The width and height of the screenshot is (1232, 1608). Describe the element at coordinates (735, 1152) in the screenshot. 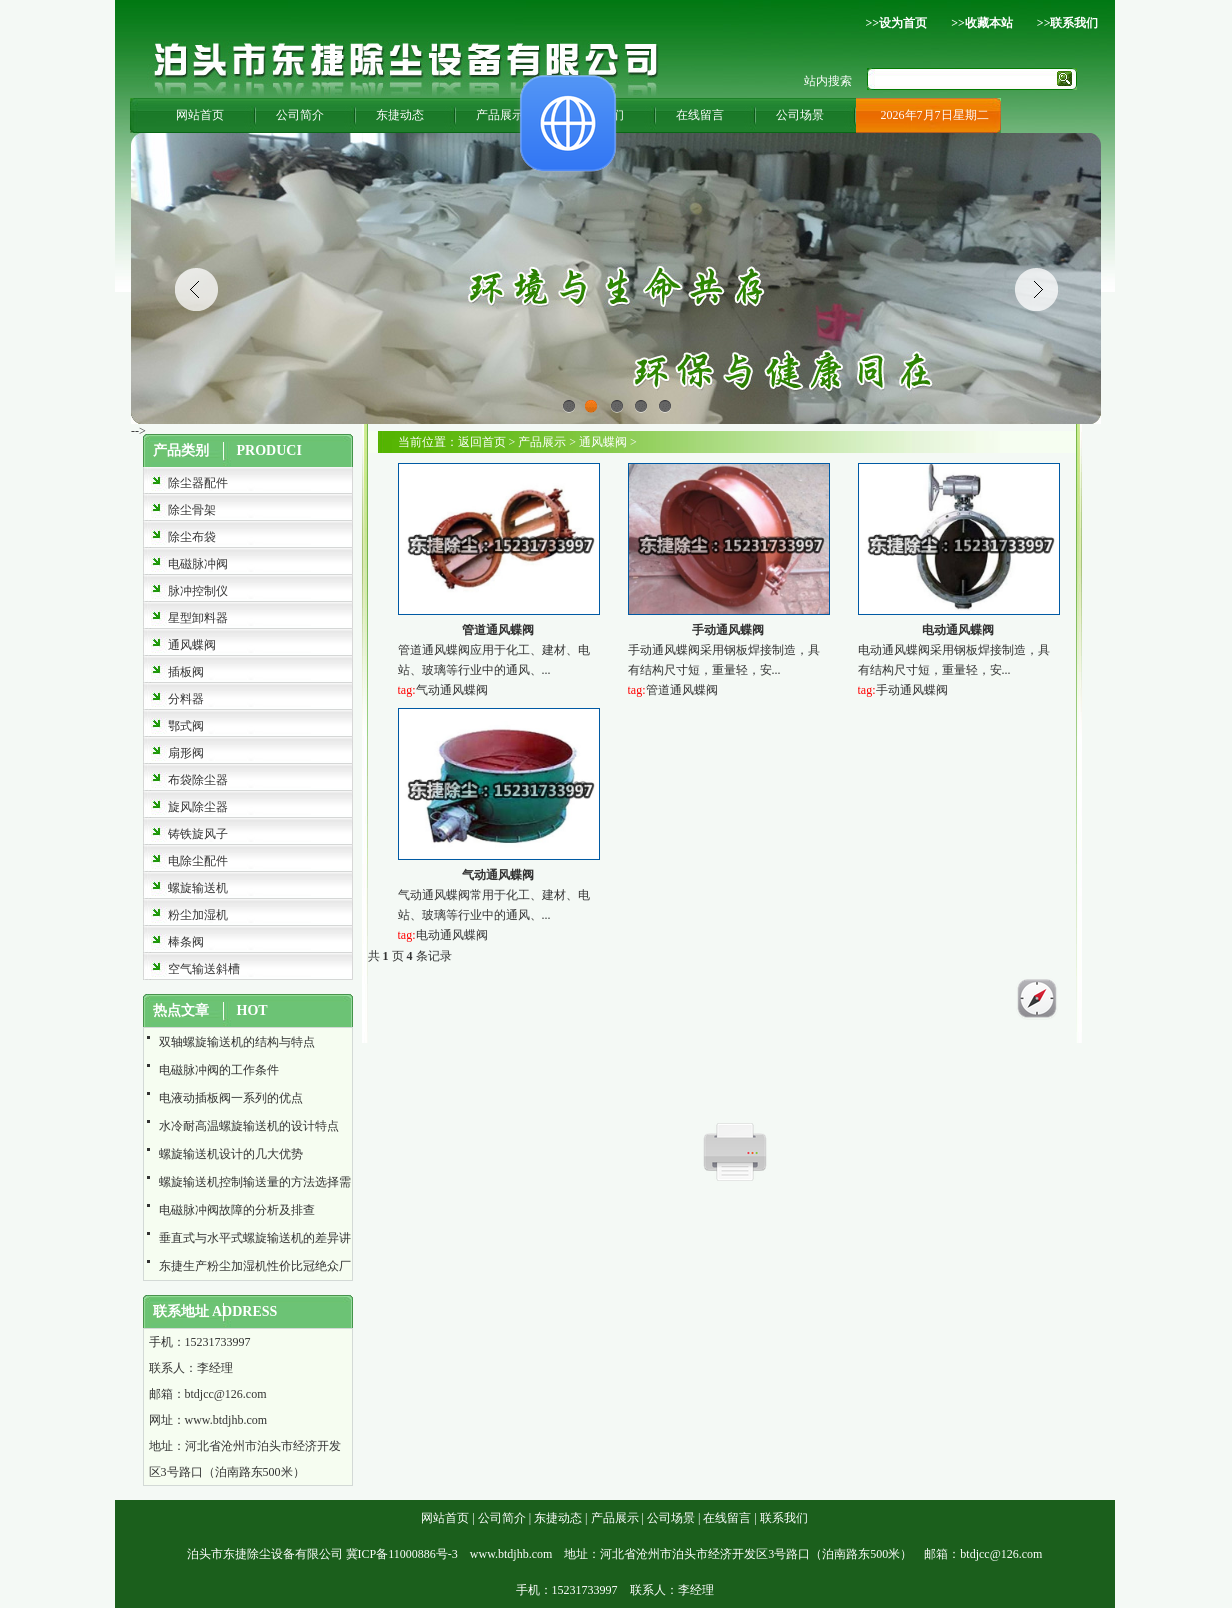

I see `print the current document` at that location.